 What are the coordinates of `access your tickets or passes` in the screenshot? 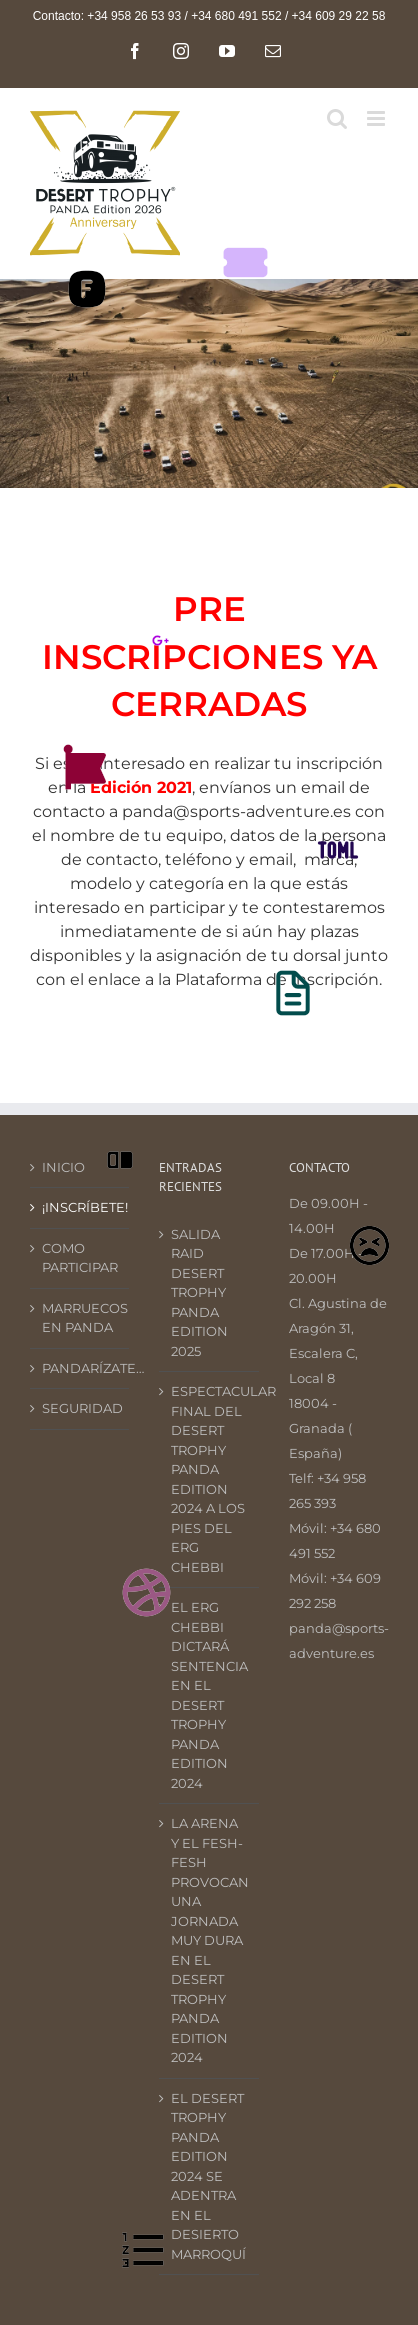 It's located at (245, 262).